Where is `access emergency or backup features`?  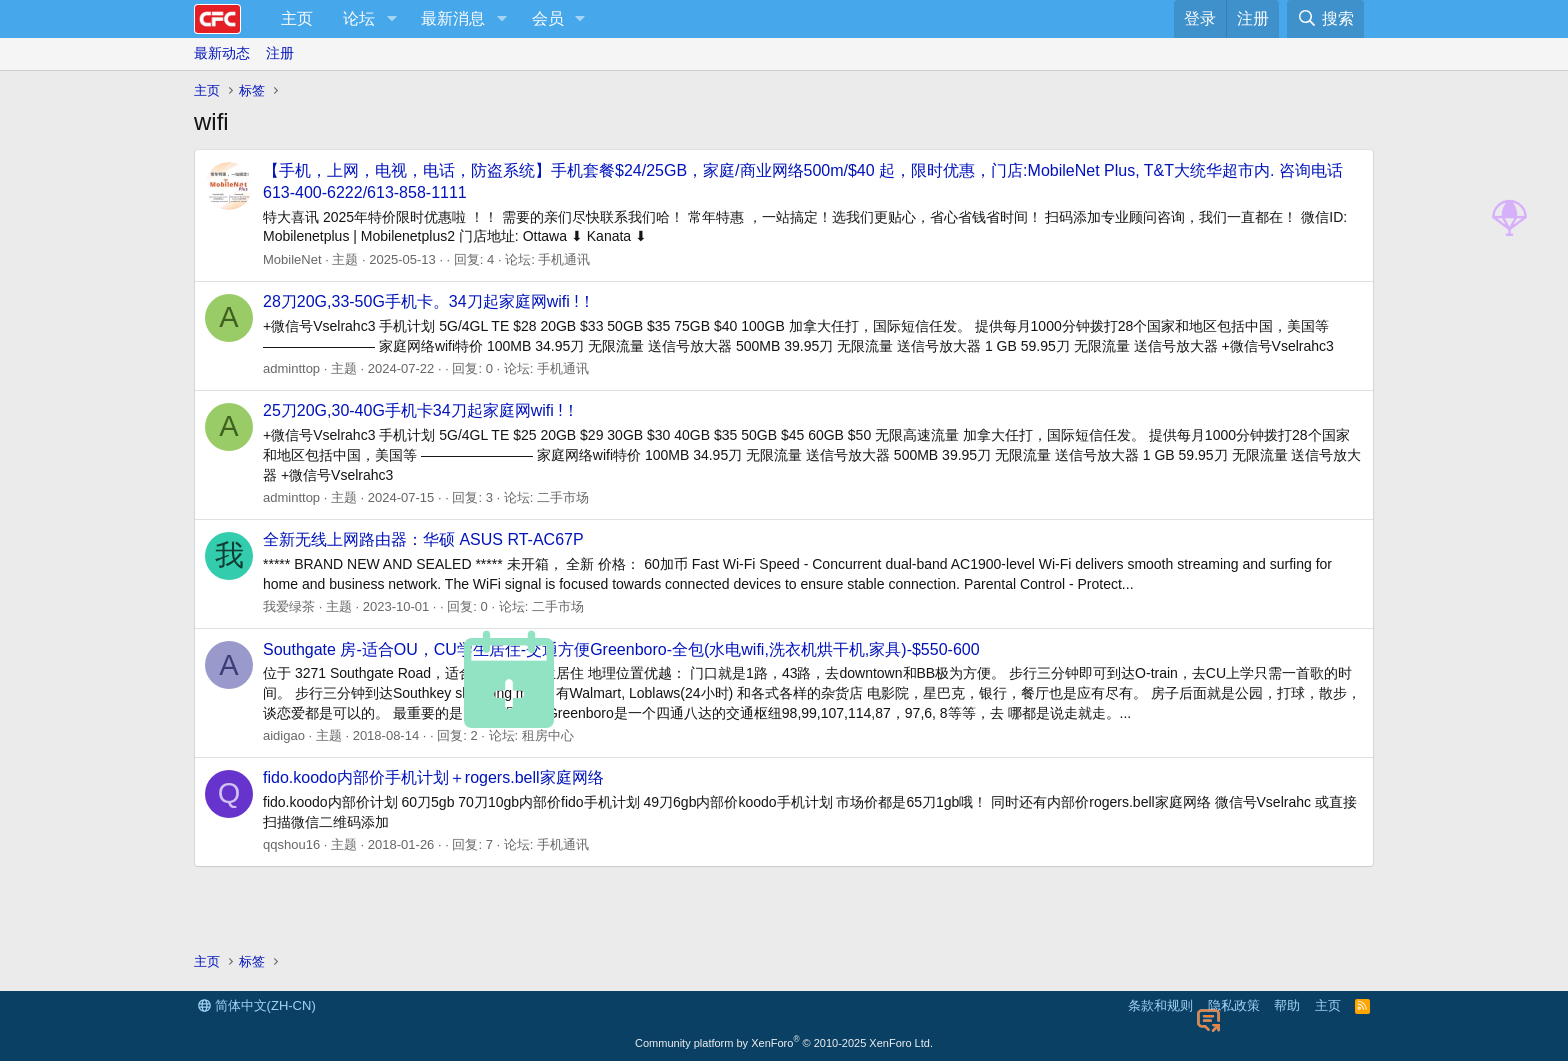 access emergency or backup features is located at coordinates (1509, 218).